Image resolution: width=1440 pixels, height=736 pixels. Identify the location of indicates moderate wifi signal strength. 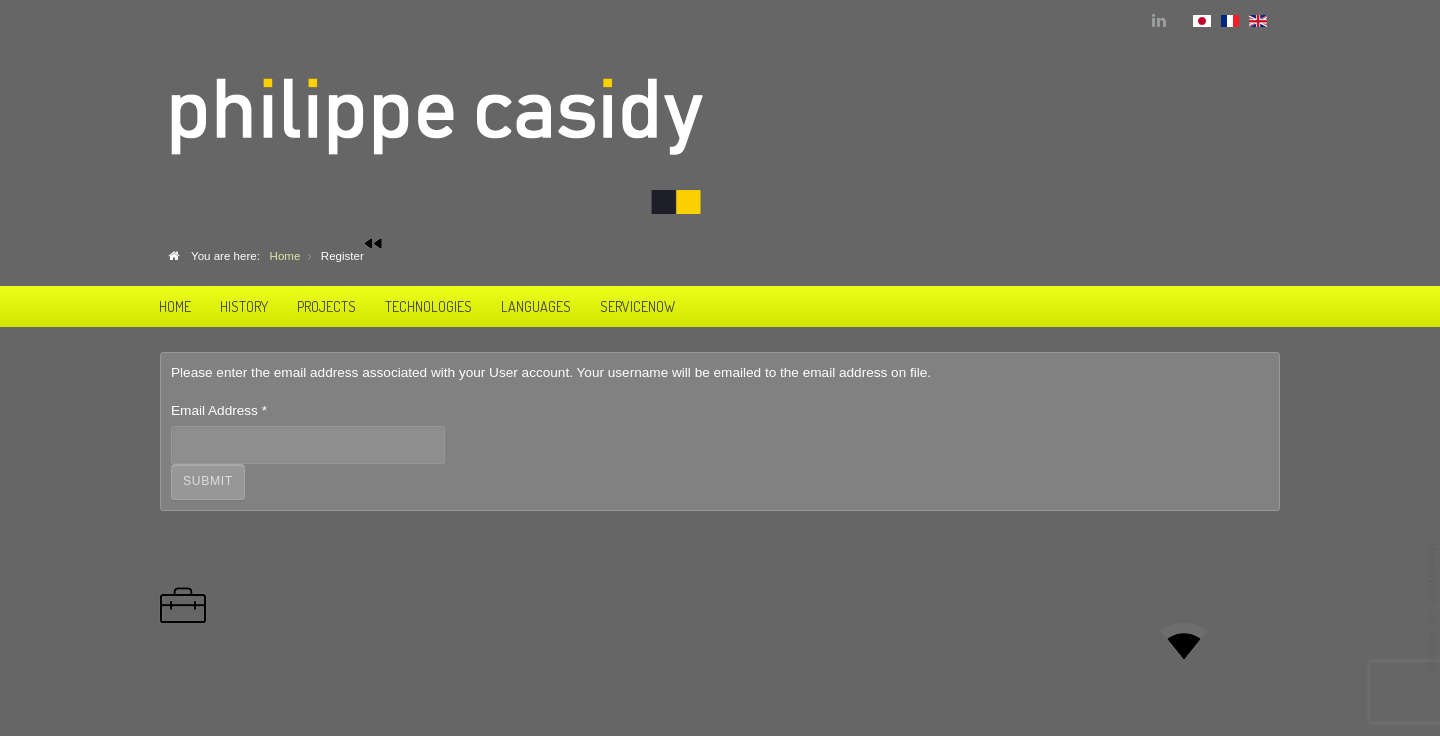
(1184, 641).